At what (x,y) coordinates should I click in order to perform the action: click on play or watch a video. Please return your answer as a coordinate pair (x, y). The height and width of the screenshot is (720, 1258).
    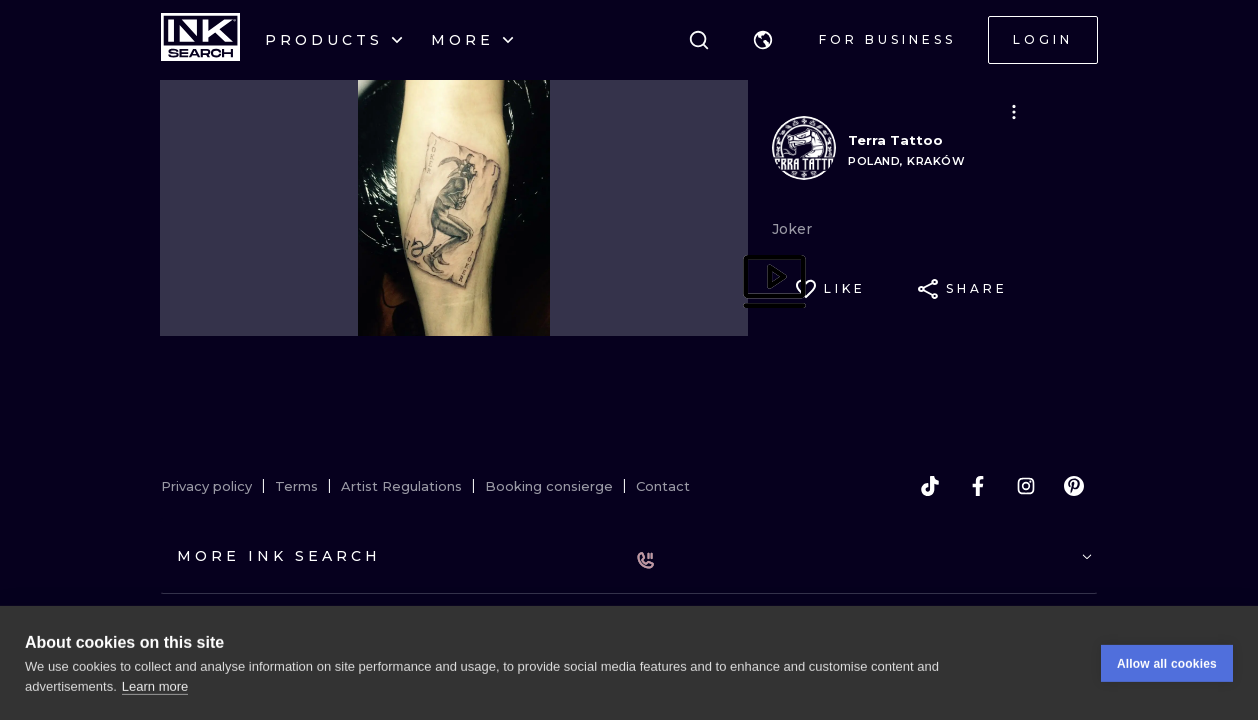
    Looking at the image, I should click on (774, 281).